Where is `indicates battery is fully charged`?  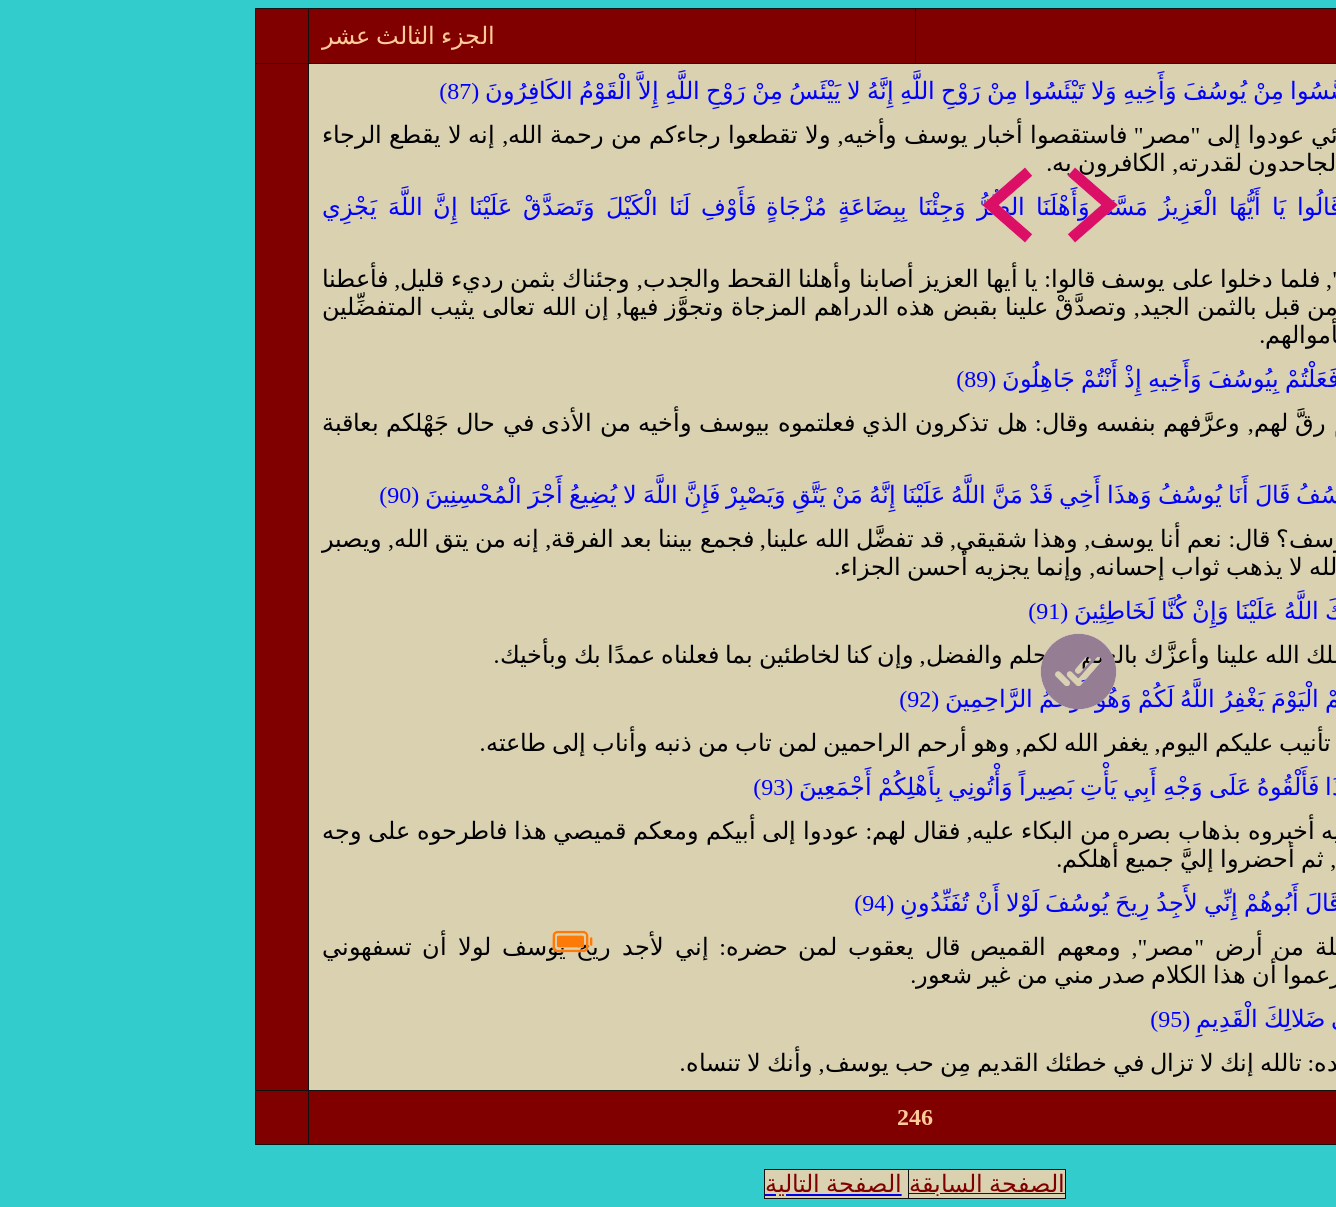 indicates battery is fully charged is located at coordinates (572, 941).